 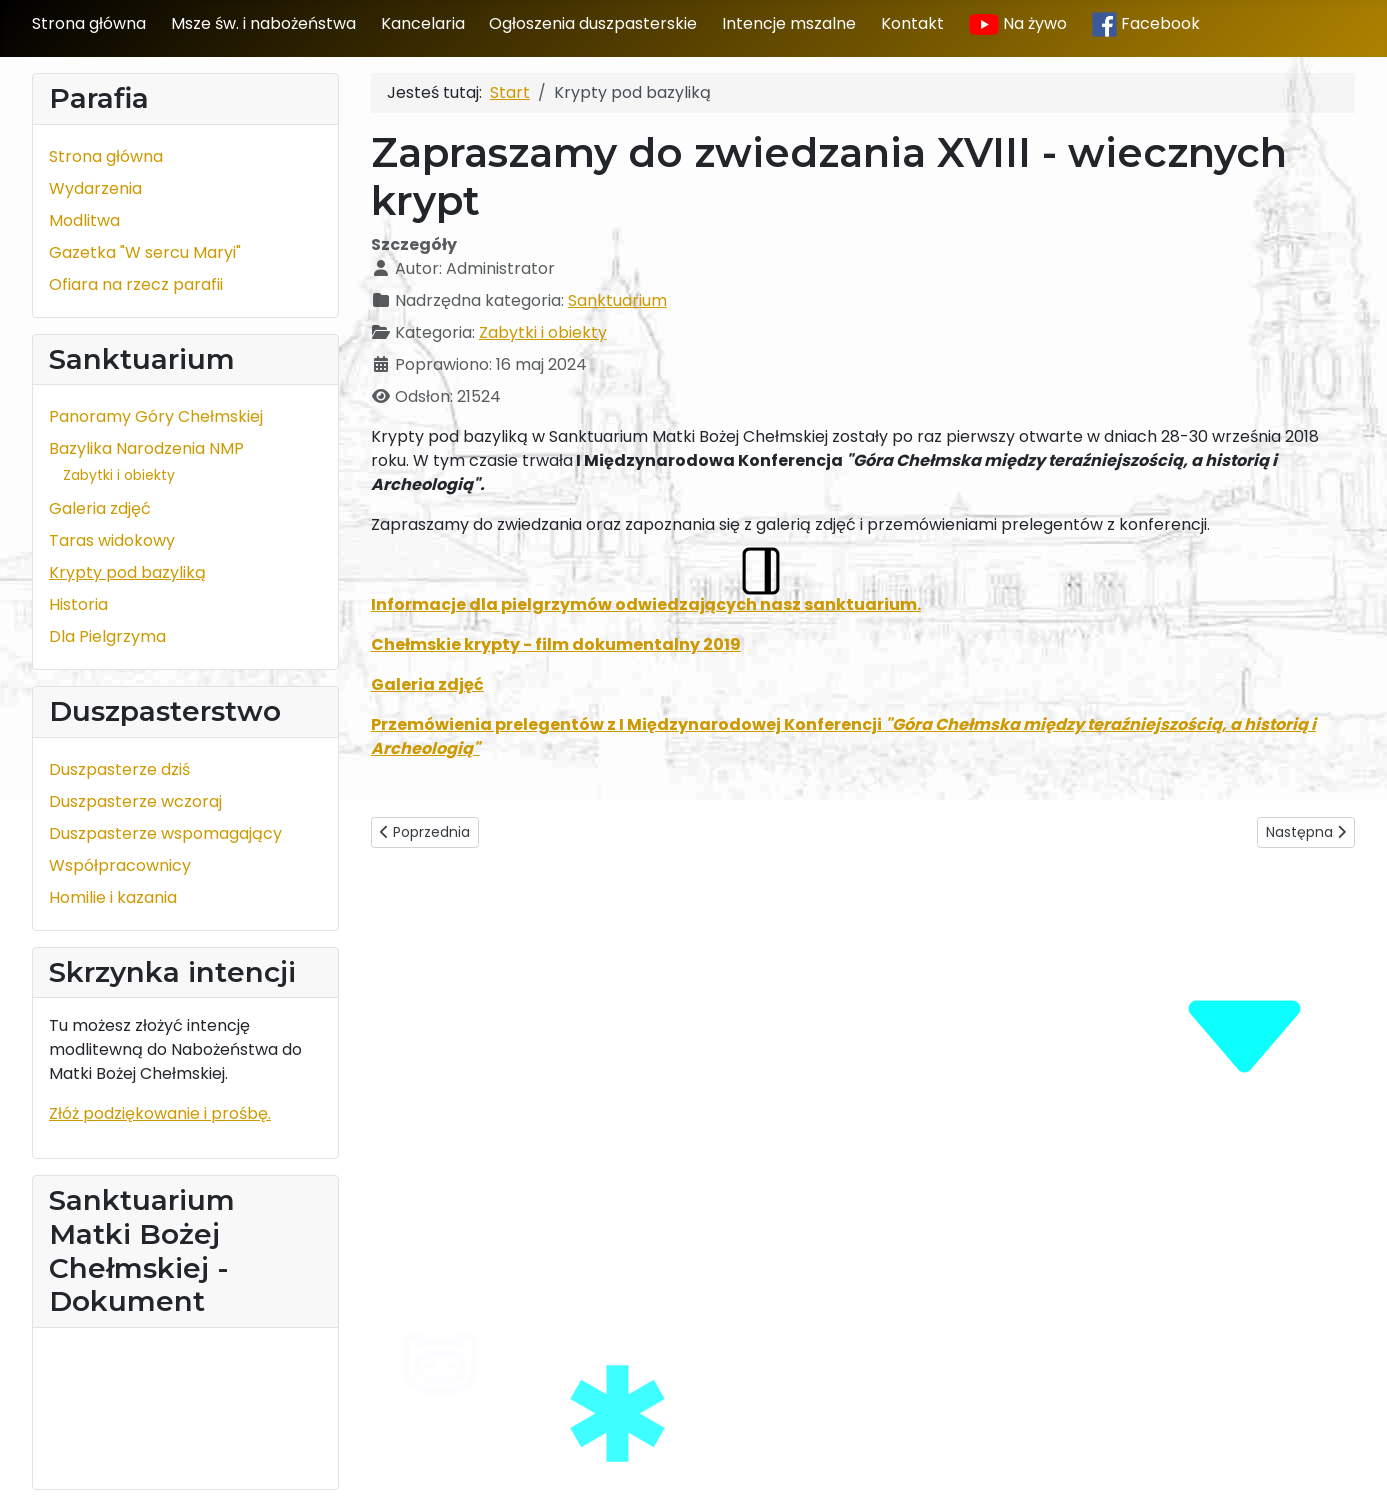 I want to click on access medical or health-related features, so click(x=617, y=1413).